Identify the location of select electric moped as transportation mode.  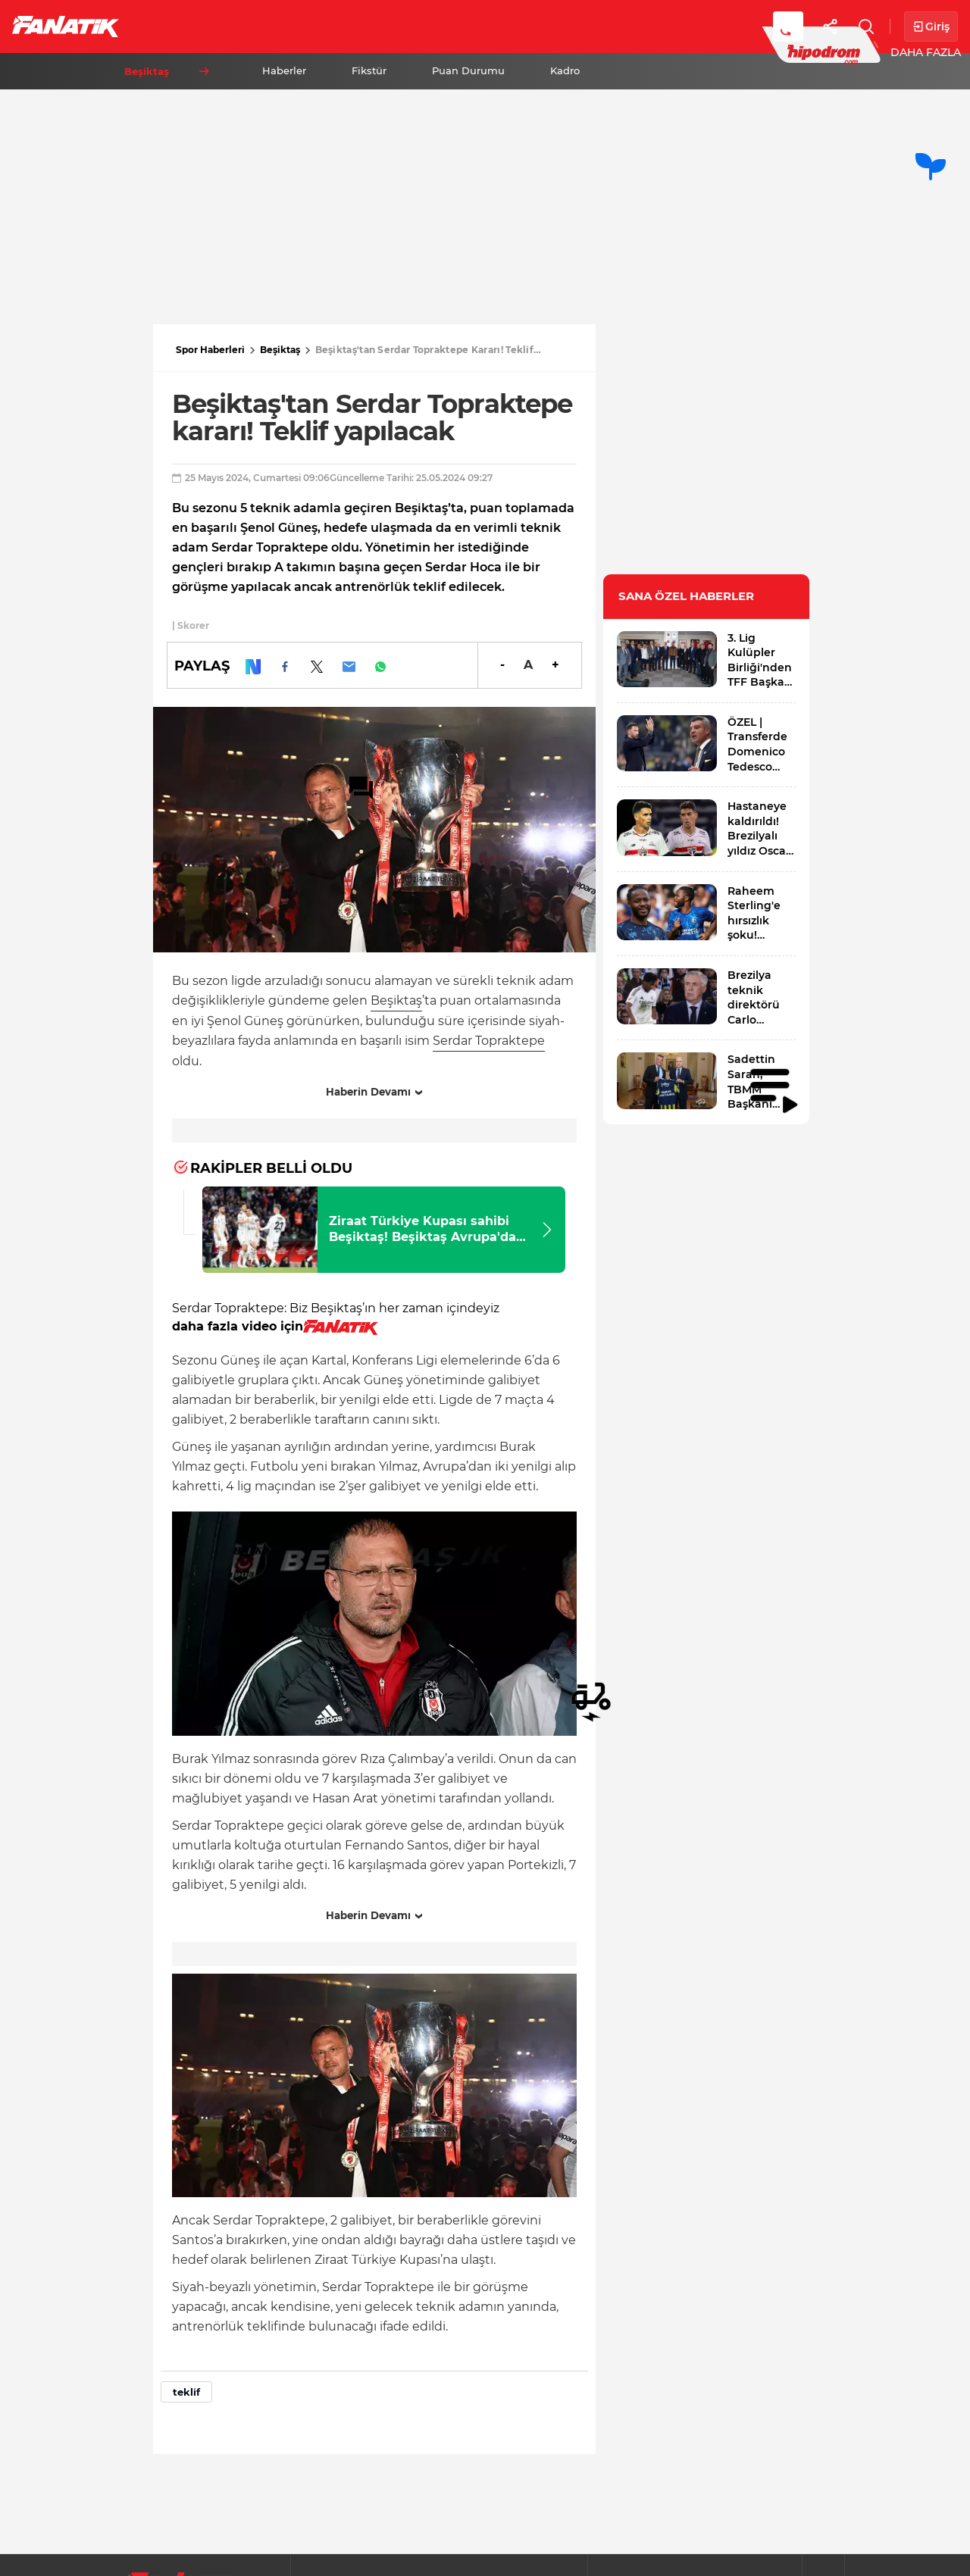
(591, 1700).